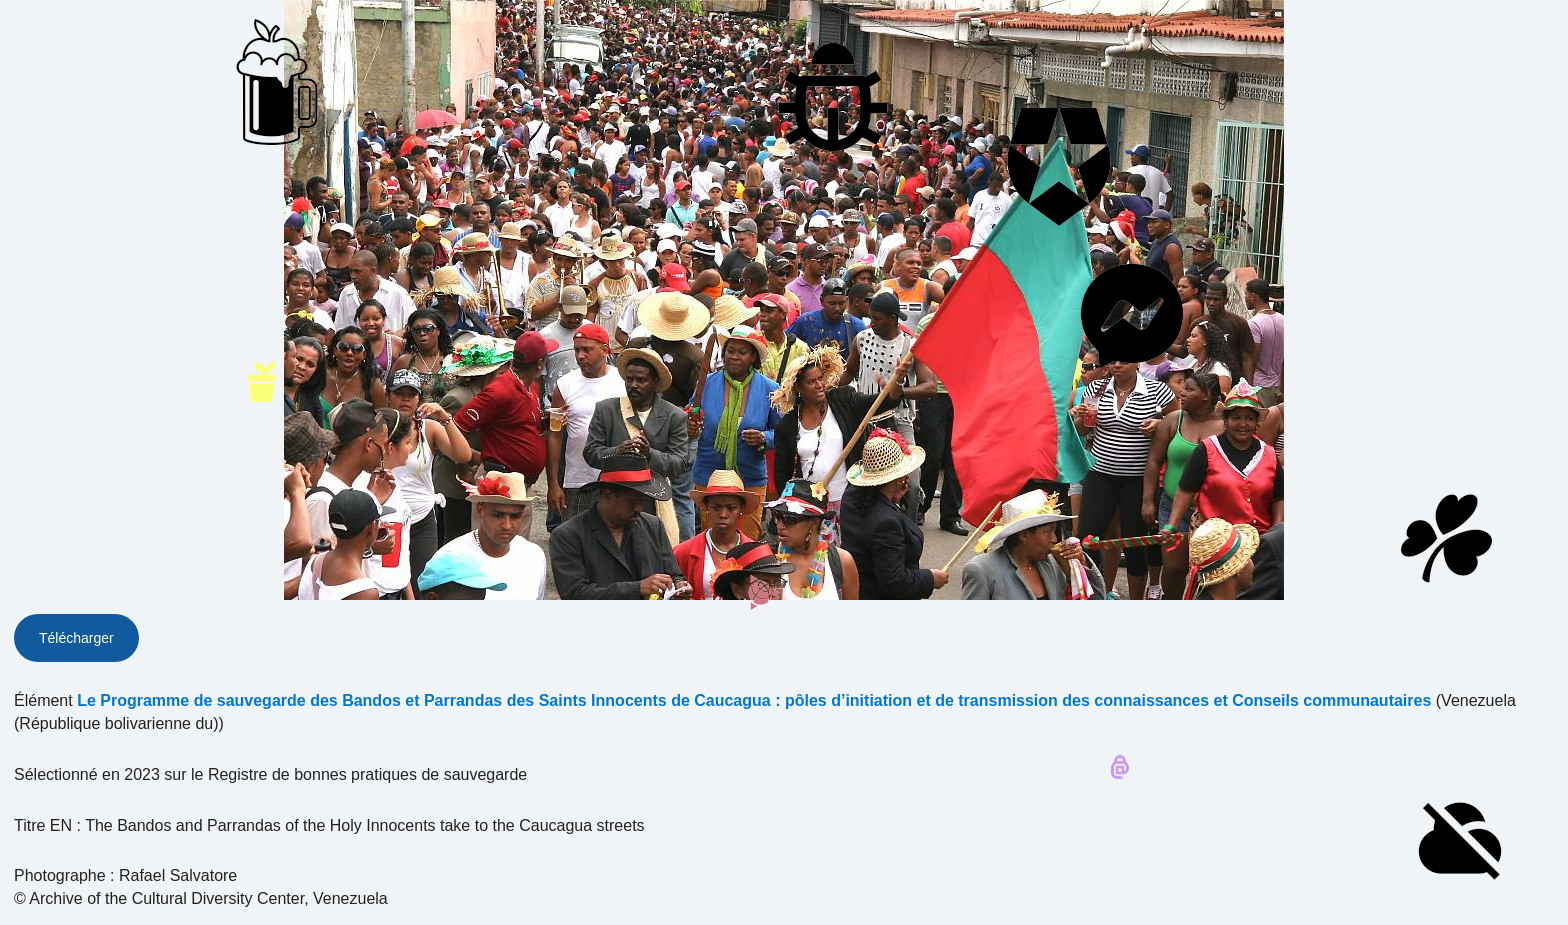 Image resolution: width=1568 pixels, height=925 pixels. Describe the element at coordinates (764, 592) in the screenshot. I see `trimble company logo` at that location.